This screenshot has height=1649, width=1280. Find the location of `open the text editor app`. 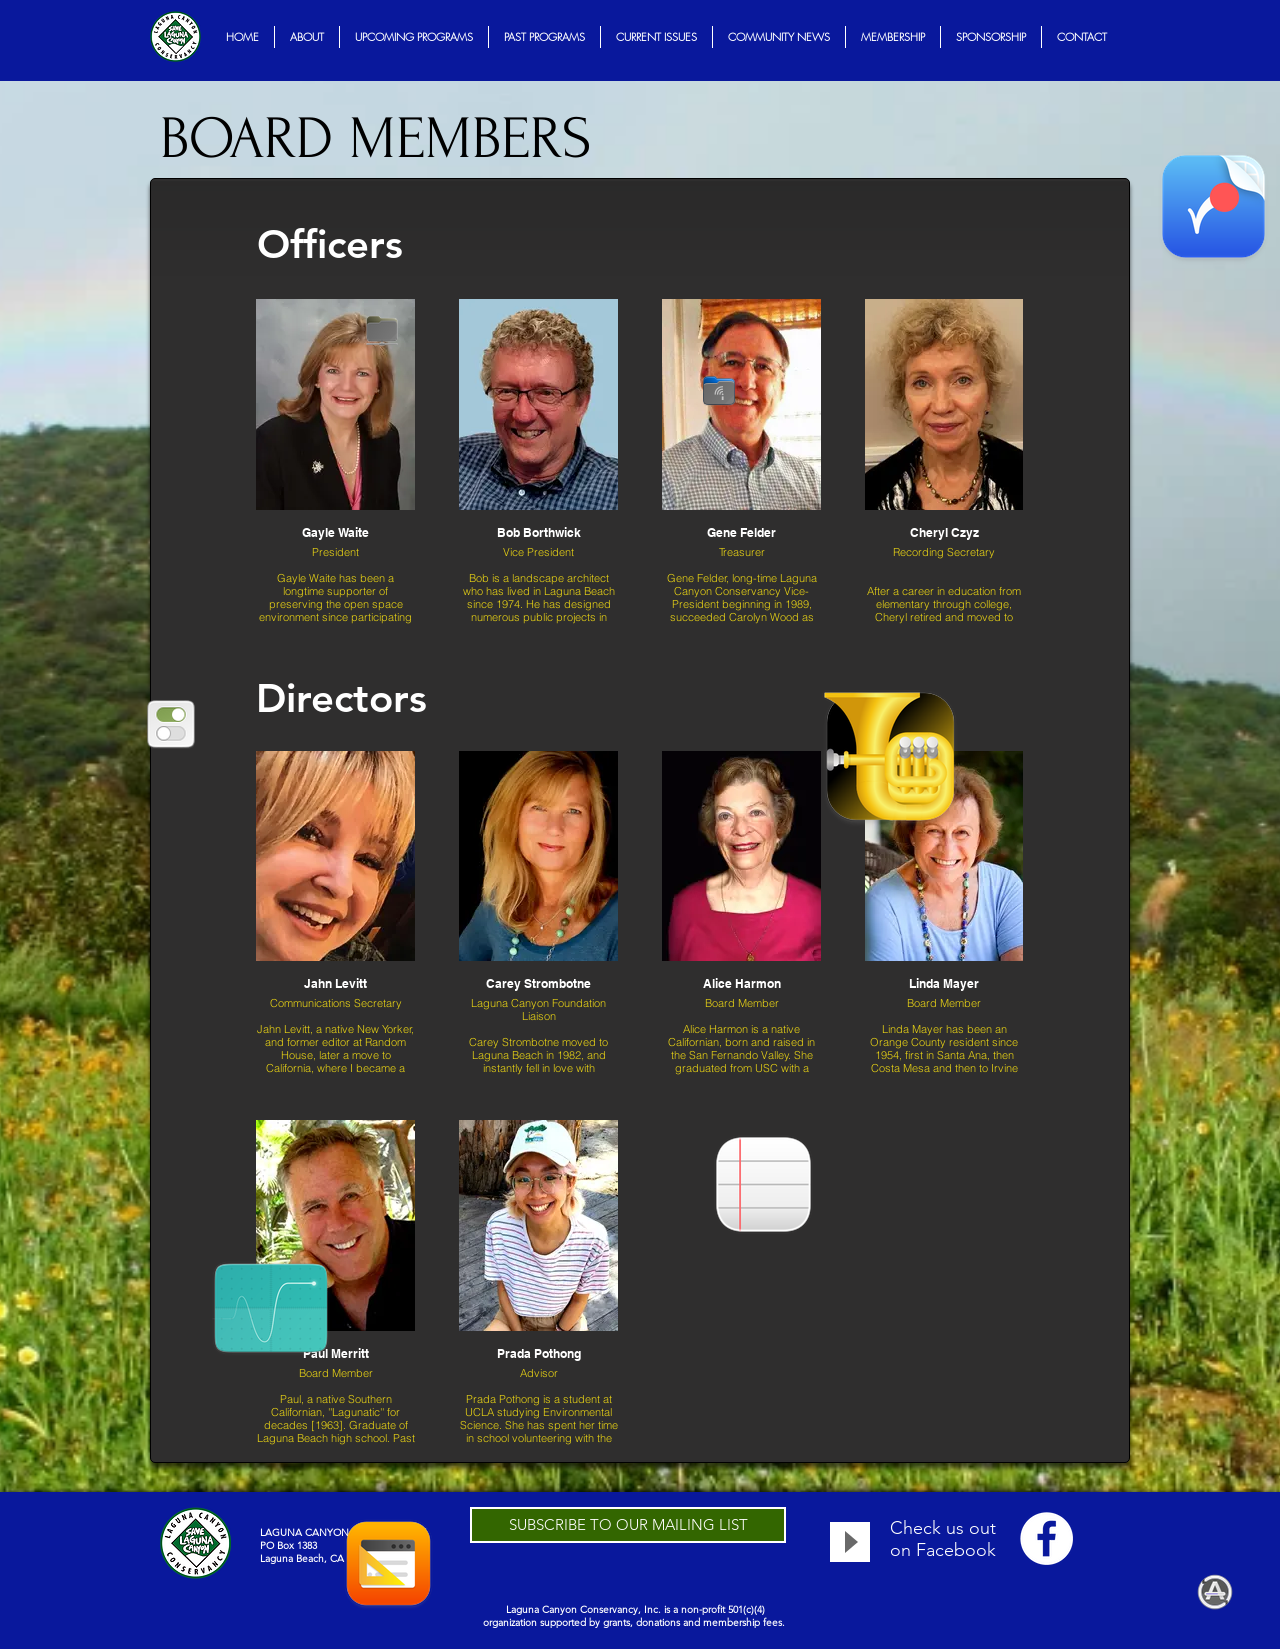

open the text editor app is located at coordinates (763, 1184).